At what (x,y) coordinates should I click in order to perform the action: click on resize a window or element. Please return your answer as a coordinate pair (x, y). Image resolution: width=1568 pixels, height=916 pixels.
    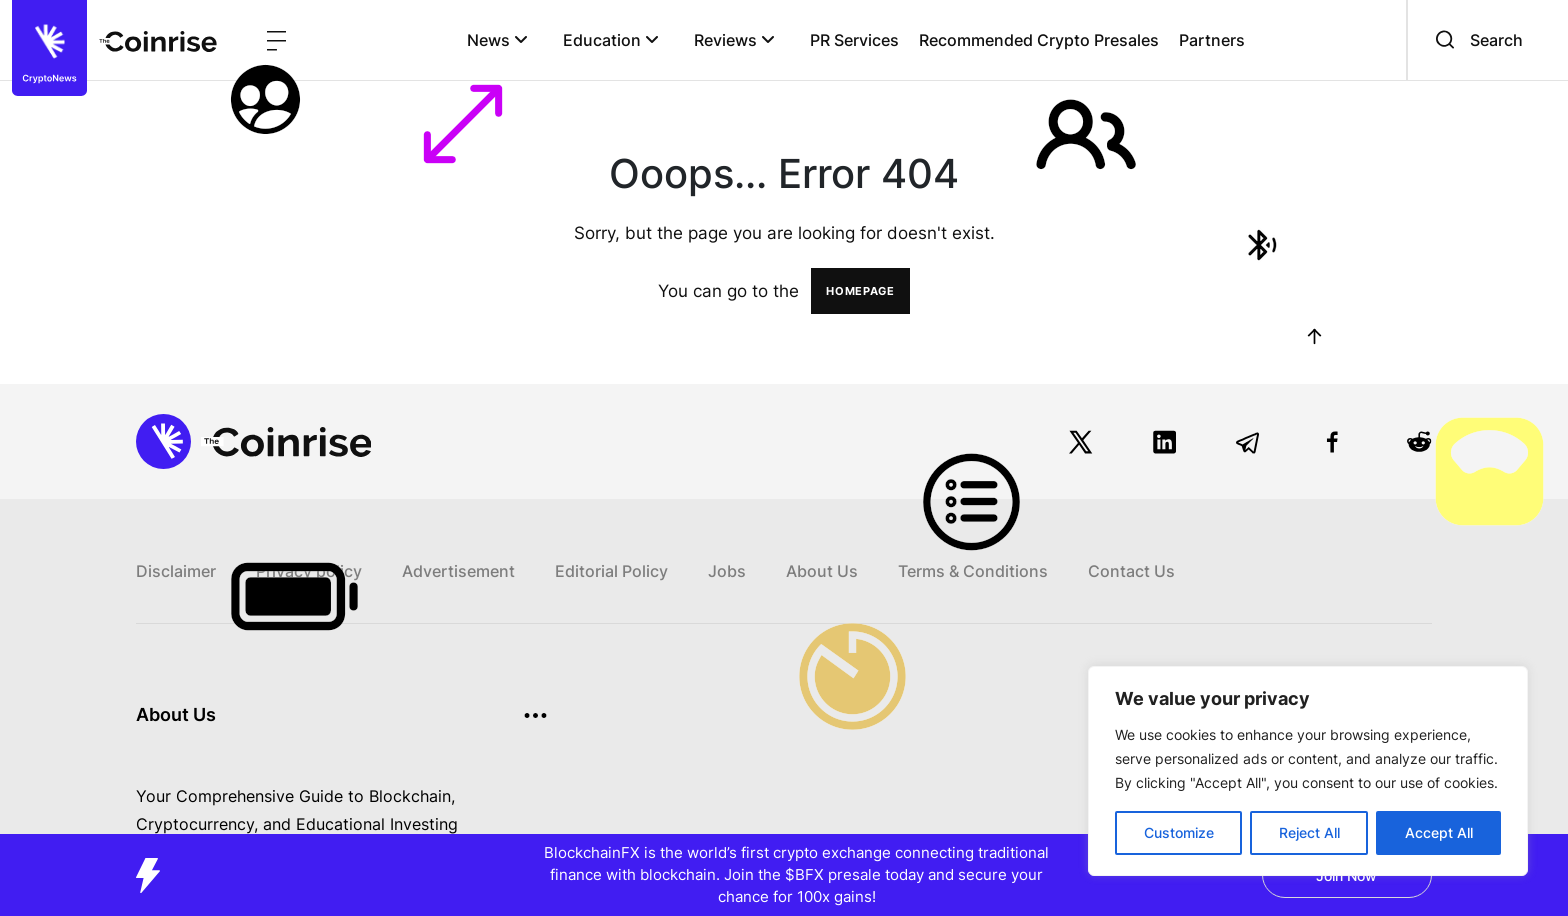
    Looking at the image, I should click on (463, 124).